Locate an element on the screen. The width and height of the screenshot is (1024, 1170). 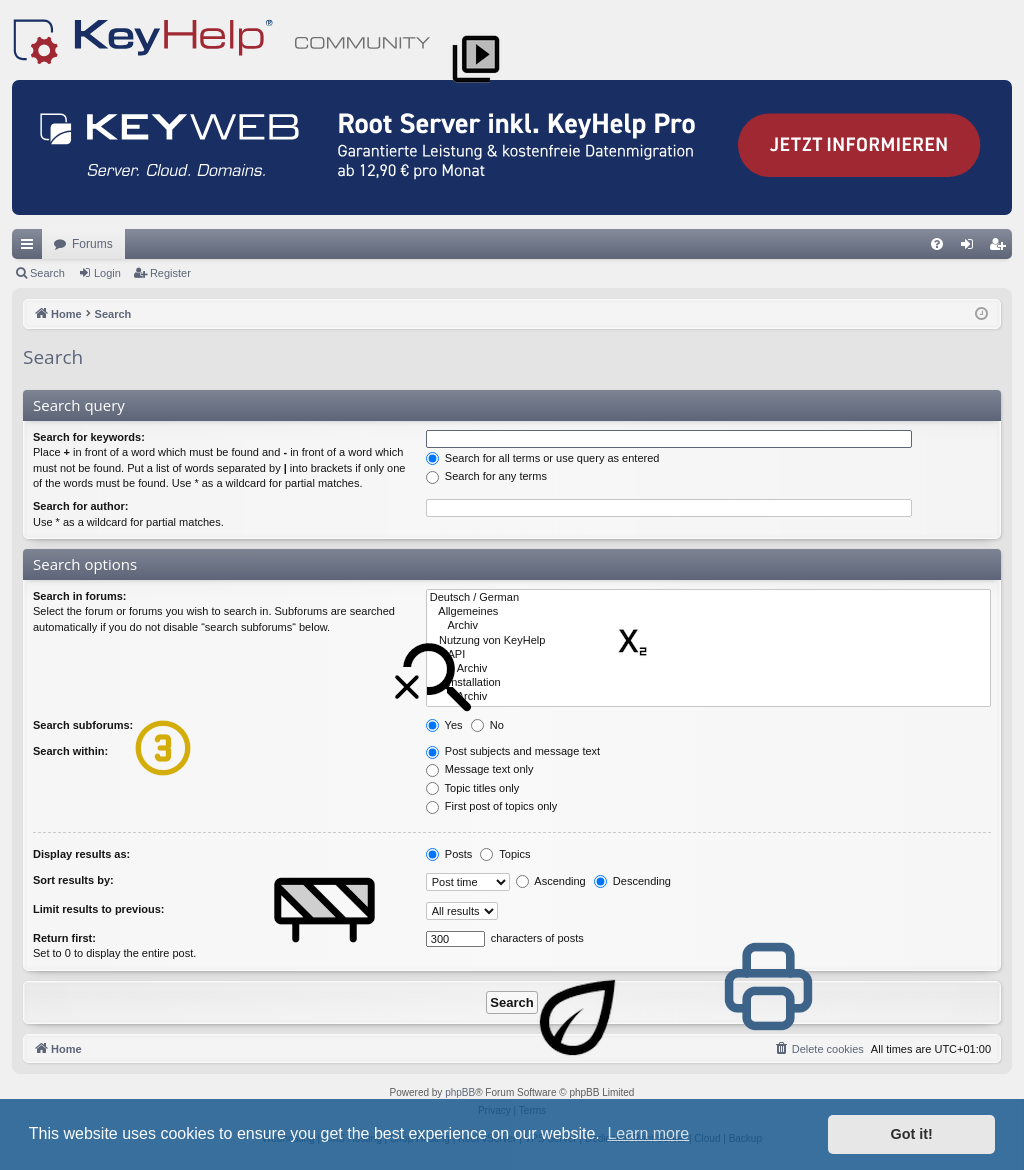
indicates a blocked or restricted area is located at coordinates (324, 906).